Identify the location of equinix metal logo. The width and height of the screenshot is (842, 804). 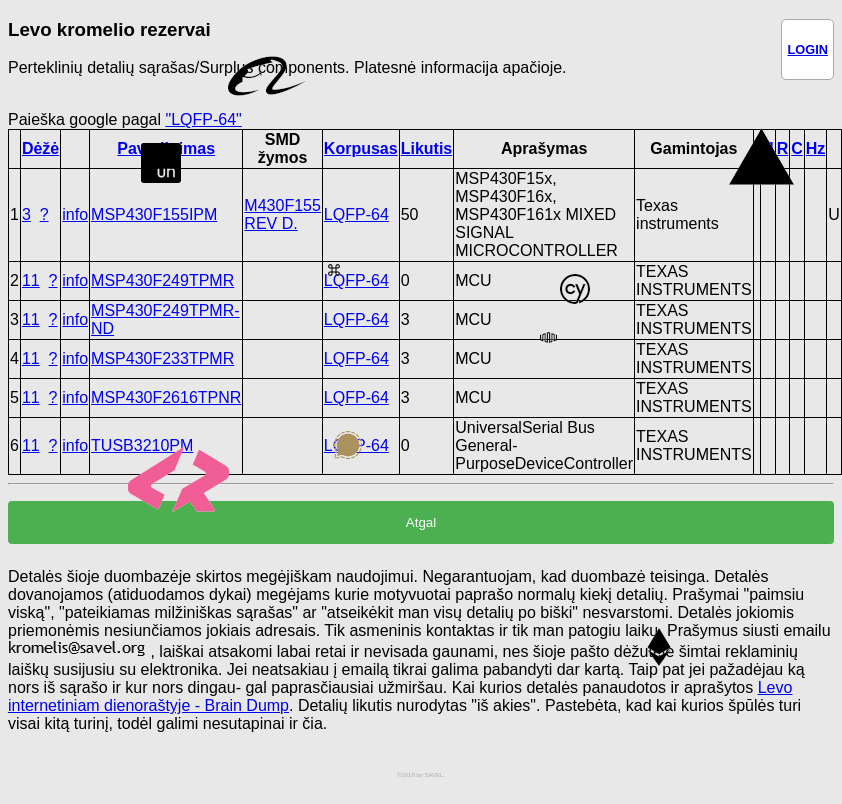
(548, 337).